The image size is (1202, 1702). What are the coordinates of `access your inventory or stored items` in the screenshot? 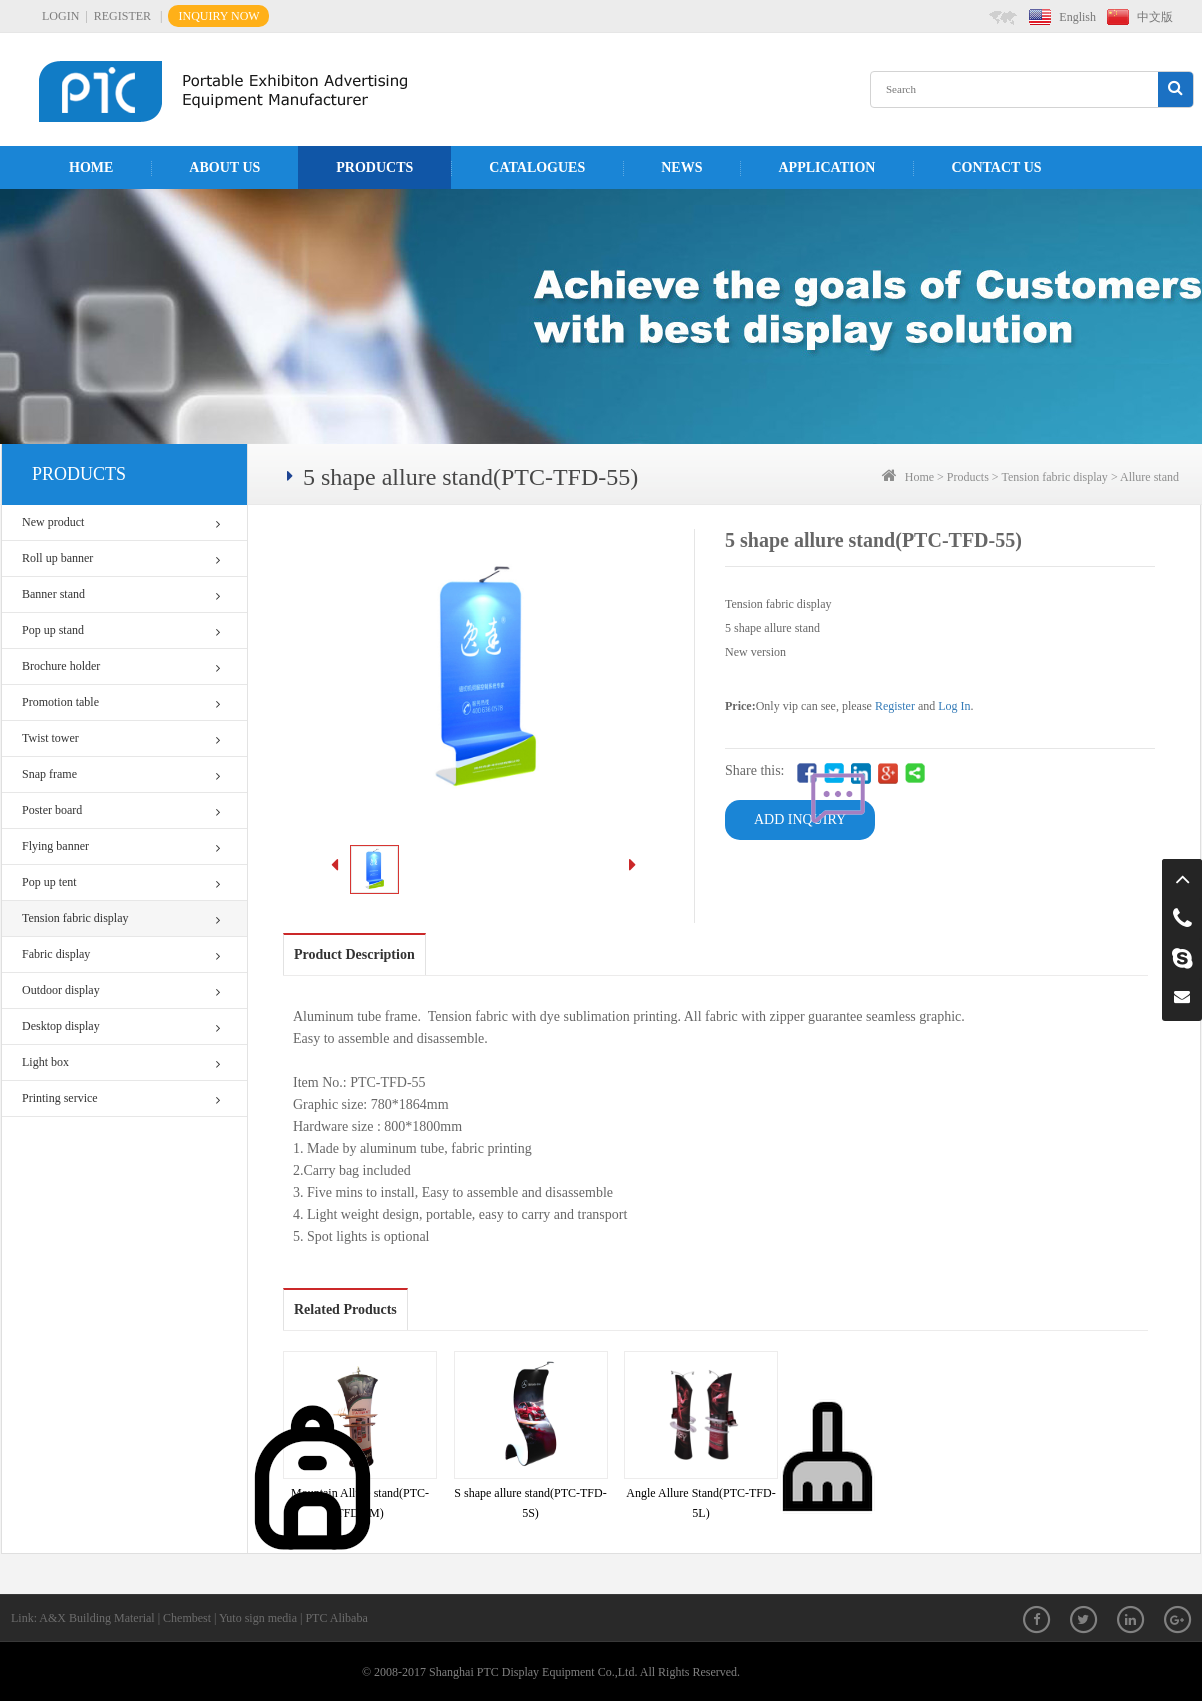 It's located at (312, 1477).